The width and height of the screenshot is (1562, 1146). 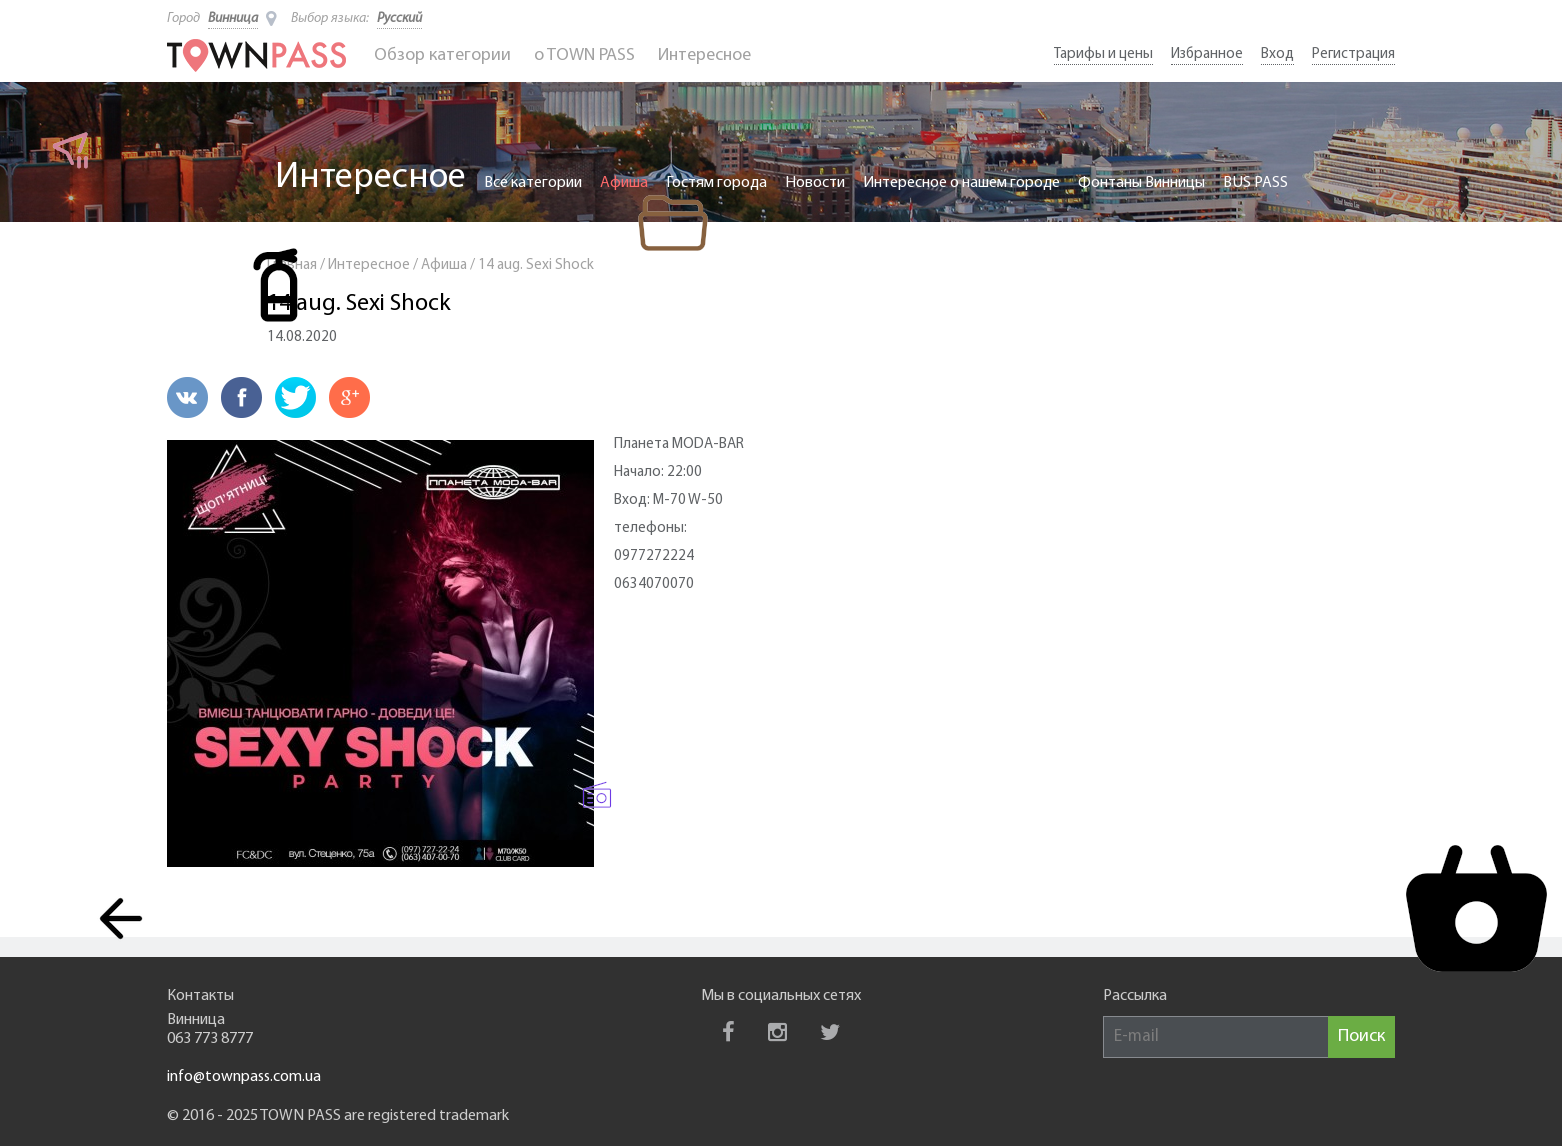 I want to click on go back to the previous screen, so click(x=120, y=918).